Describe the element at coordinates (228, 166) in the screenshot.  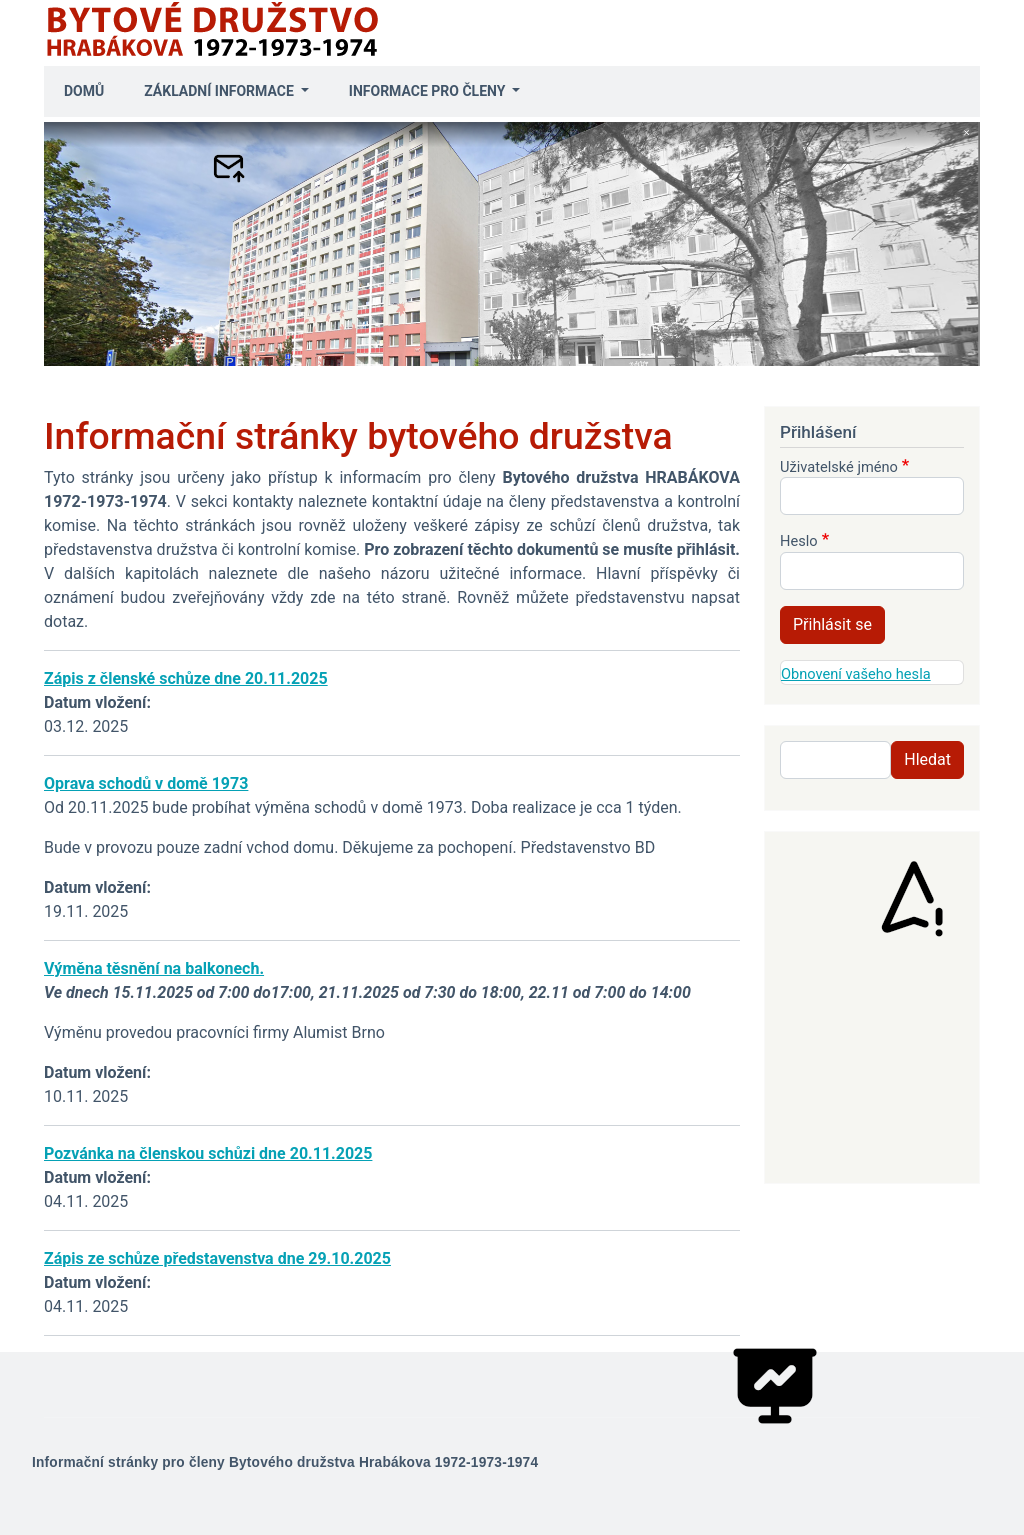
I see `upload or send an email` at that location.